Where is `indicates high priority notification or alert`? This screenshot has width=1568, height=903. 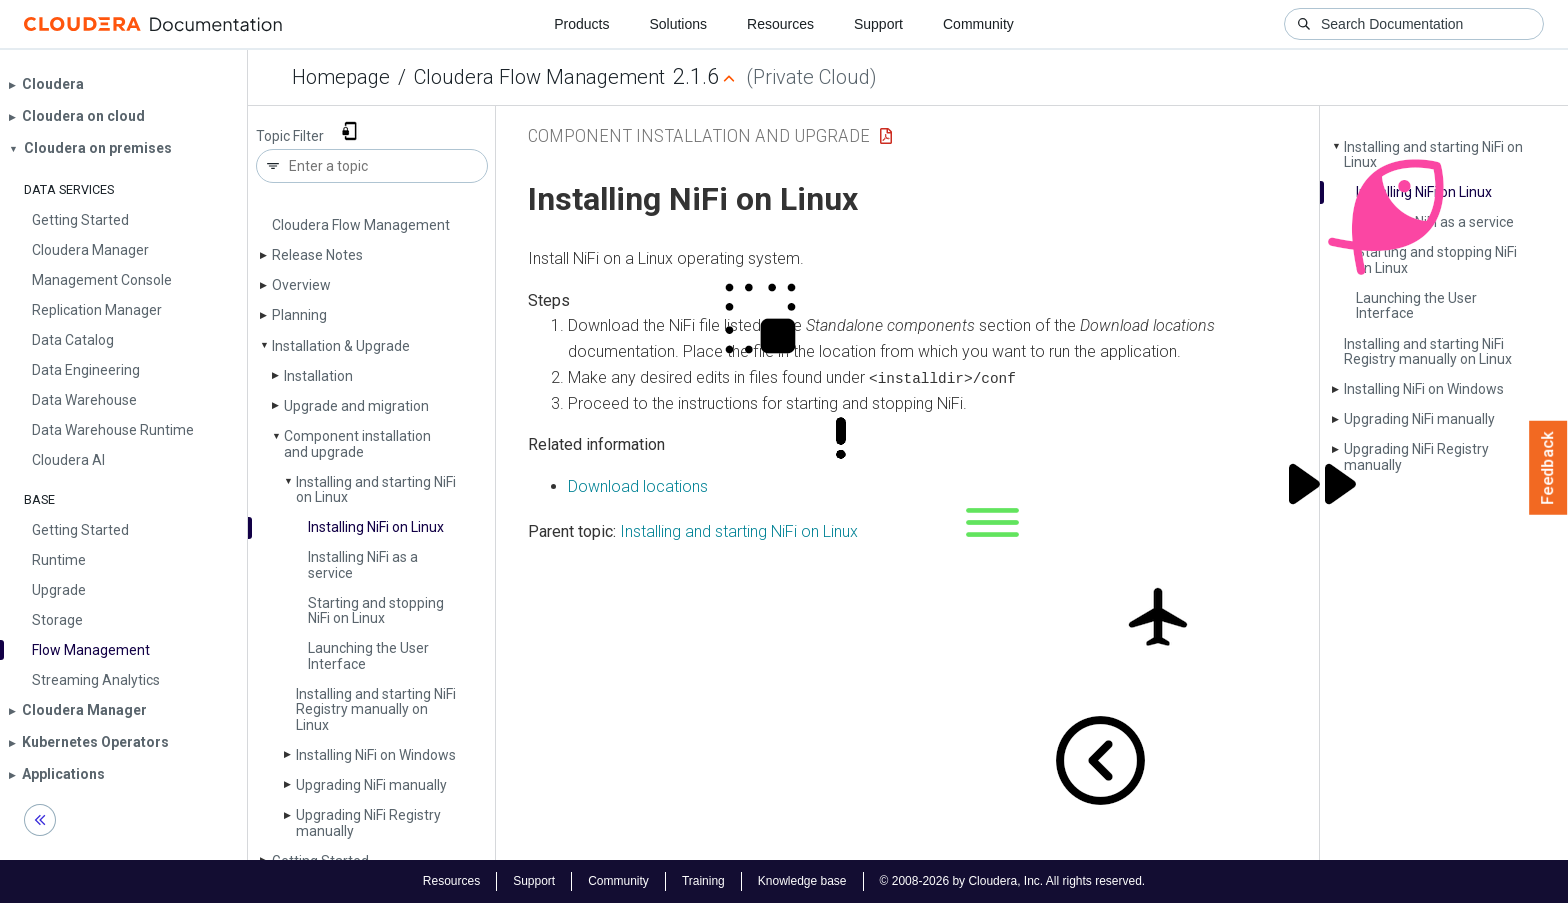 indicates high priority notification or alert is located at coordinates (841, 438).